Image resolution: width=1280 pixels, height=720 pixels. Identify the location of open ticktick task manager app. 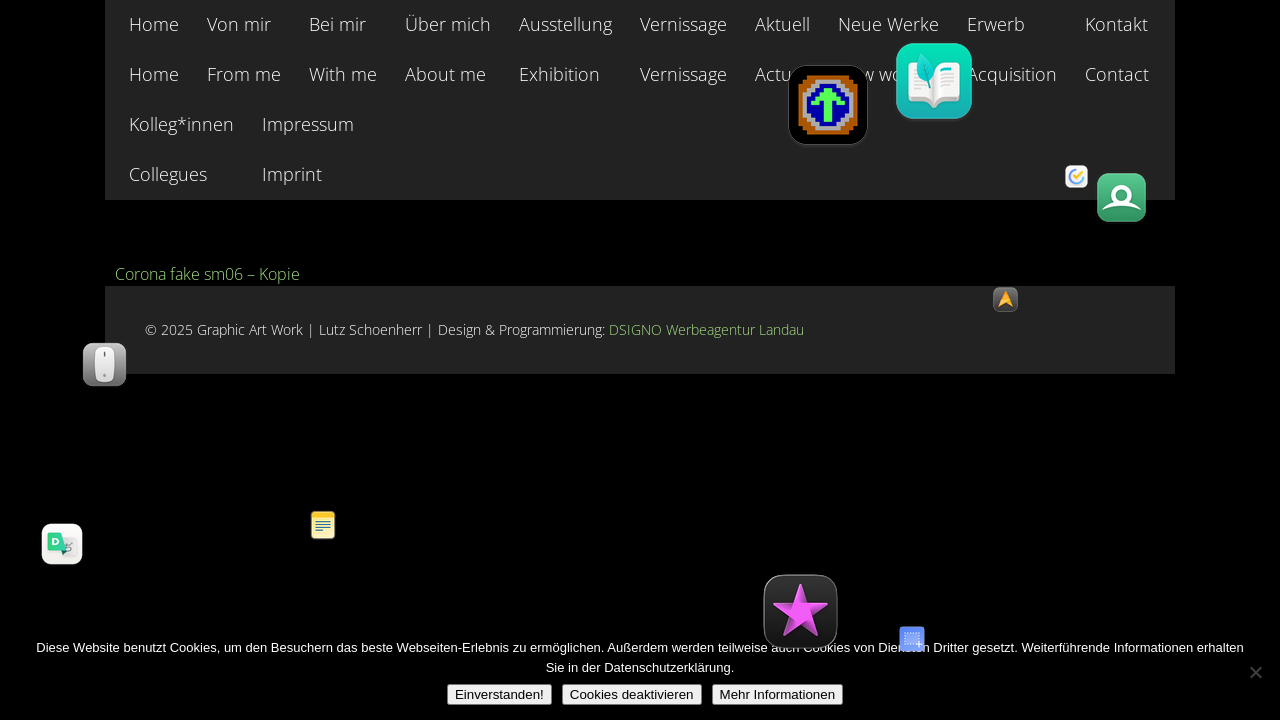
(1076, 176).